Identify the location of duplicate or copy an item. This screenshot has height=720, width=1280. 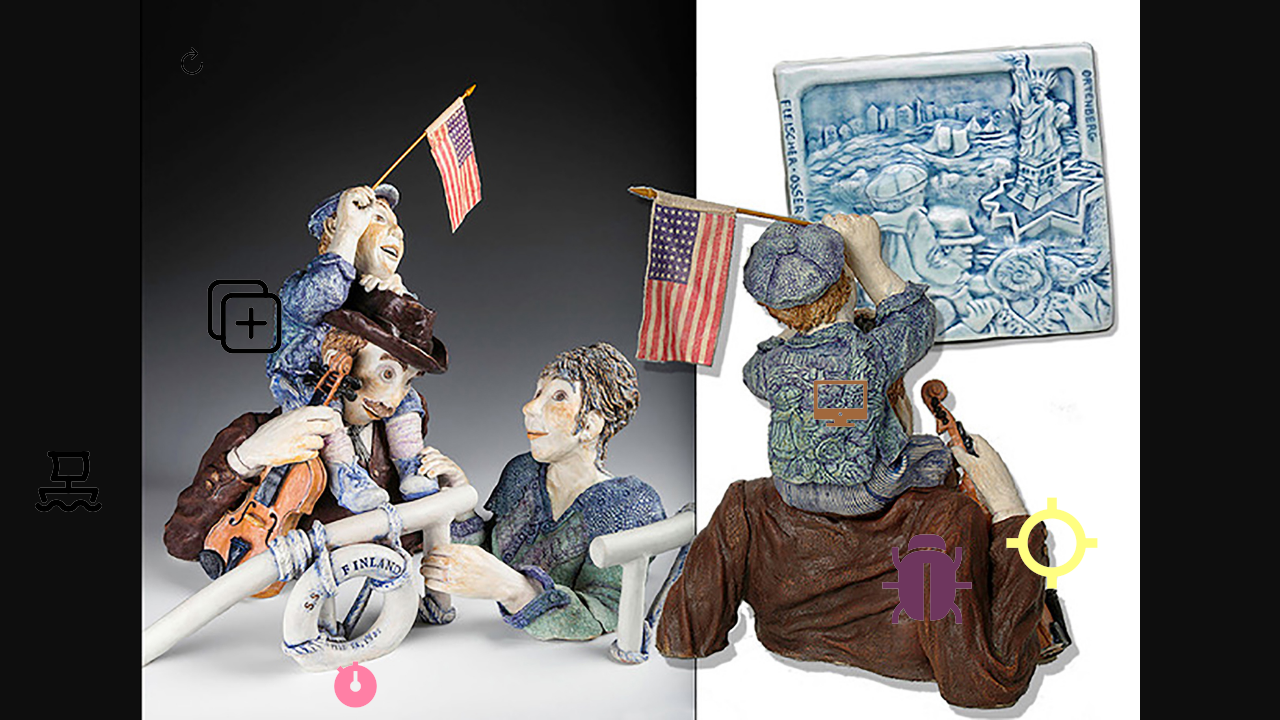
(244, 316).